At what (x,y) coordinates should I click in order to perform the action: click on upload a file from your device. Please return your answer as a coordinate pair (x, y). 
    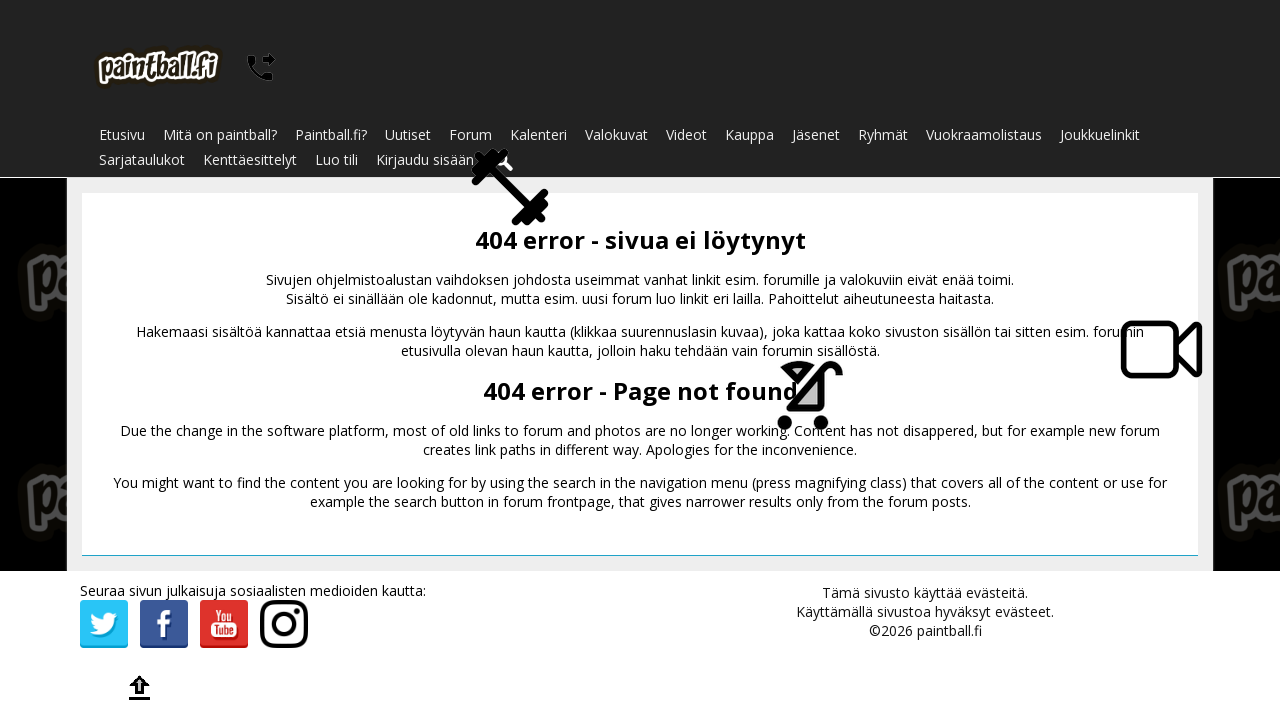
    Looking at the image, I should click on (139, 688).